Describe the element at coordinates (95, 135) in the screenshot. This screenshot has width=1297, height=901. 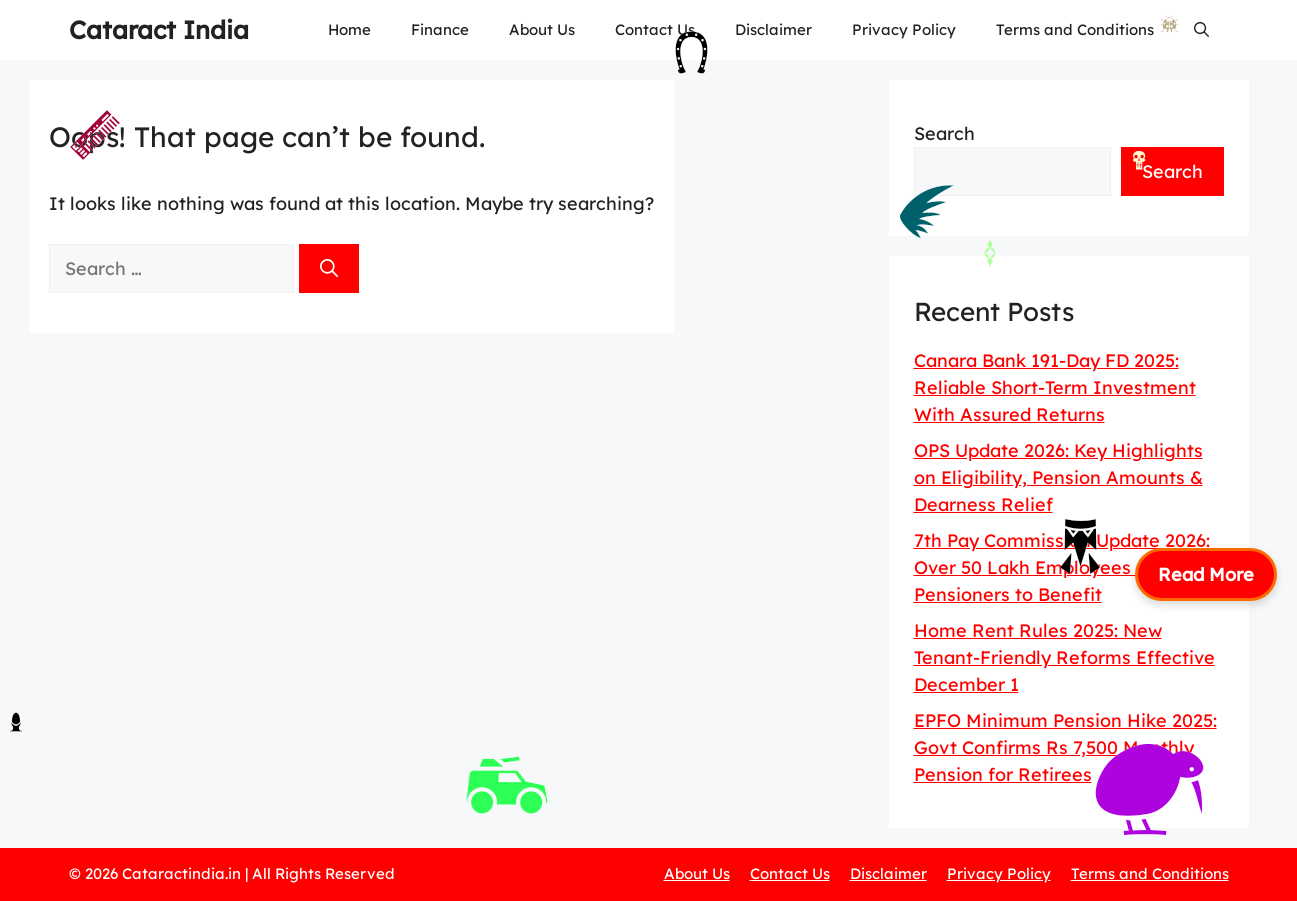
I see `open virtual piano or keyboard instrument` at that location.